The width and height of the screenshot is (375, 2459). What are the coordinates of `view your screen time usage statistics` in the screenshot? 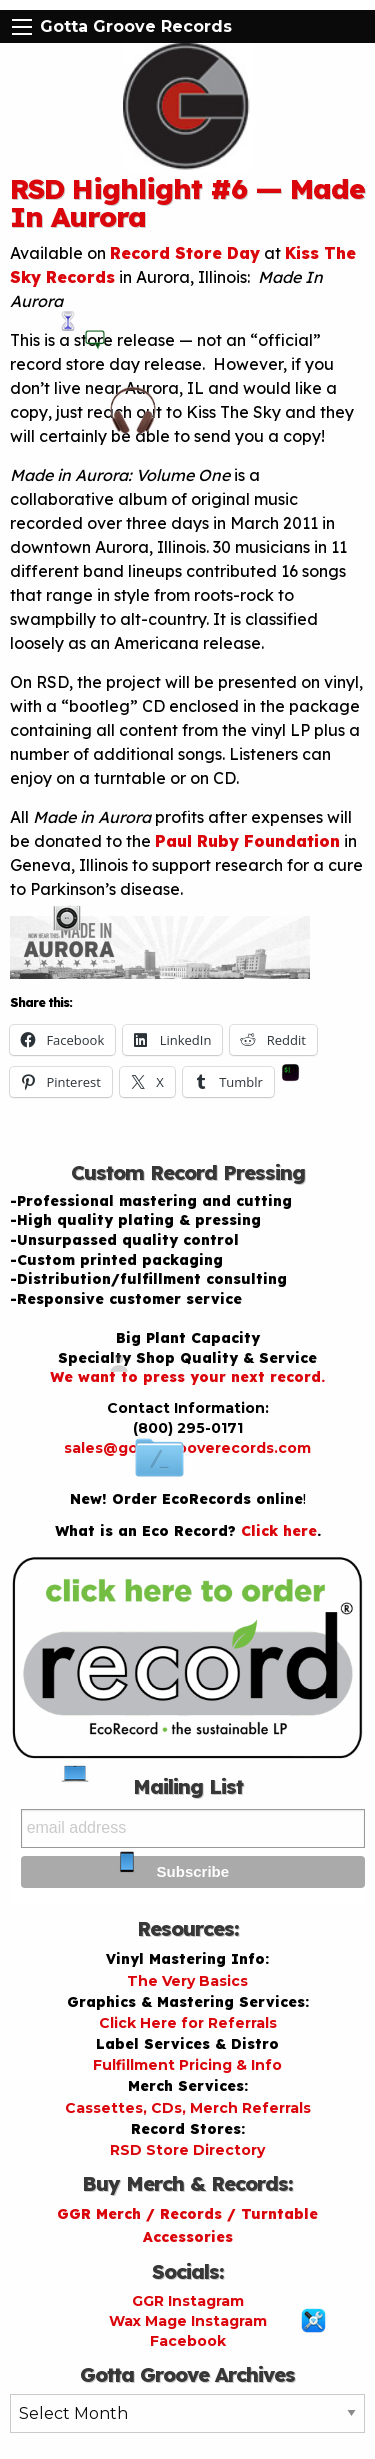 It's located at (68, 321).